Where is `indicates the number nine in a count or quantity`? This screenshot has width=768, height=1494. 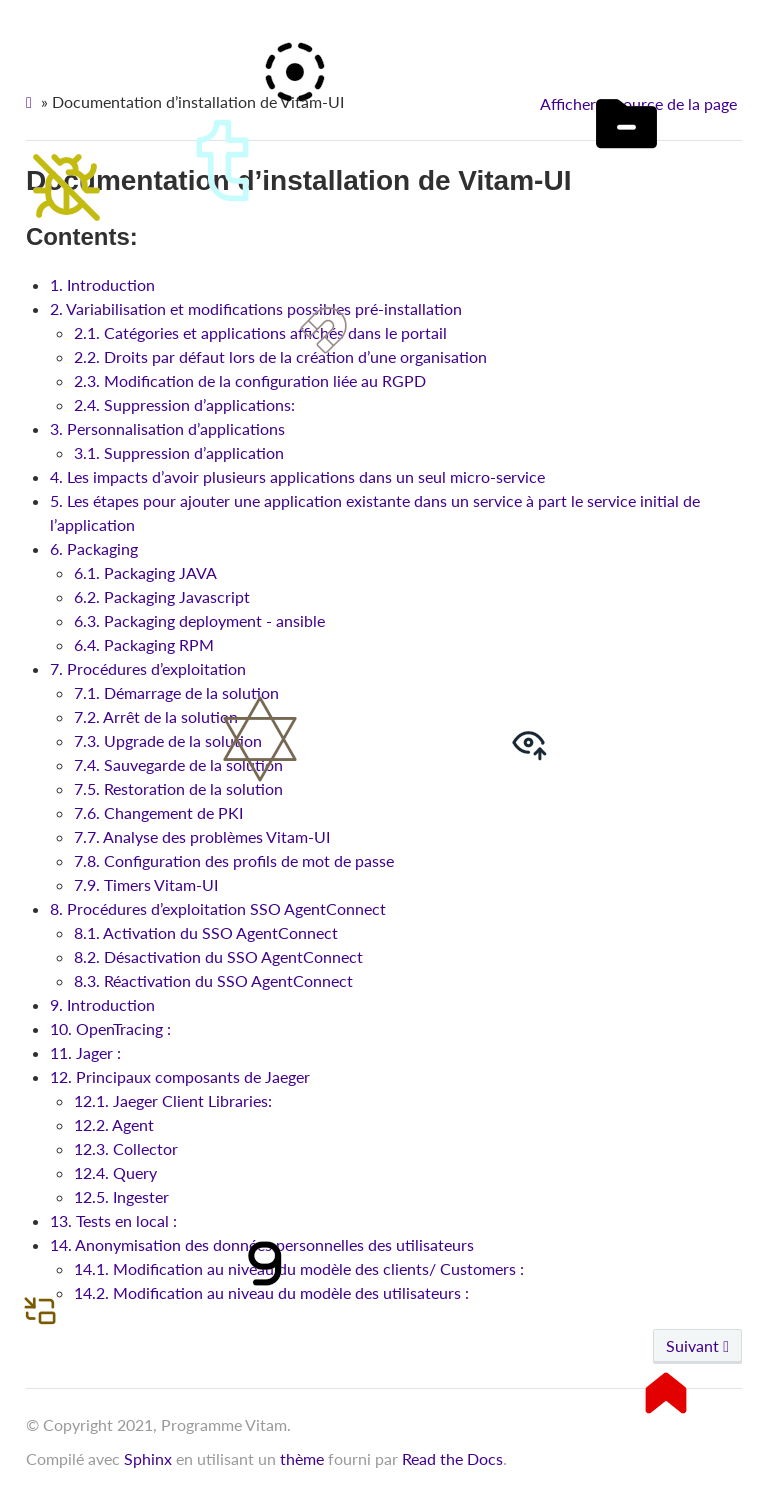
indicates the number nine in a count or quantity is located at coordinates (265, 1263).